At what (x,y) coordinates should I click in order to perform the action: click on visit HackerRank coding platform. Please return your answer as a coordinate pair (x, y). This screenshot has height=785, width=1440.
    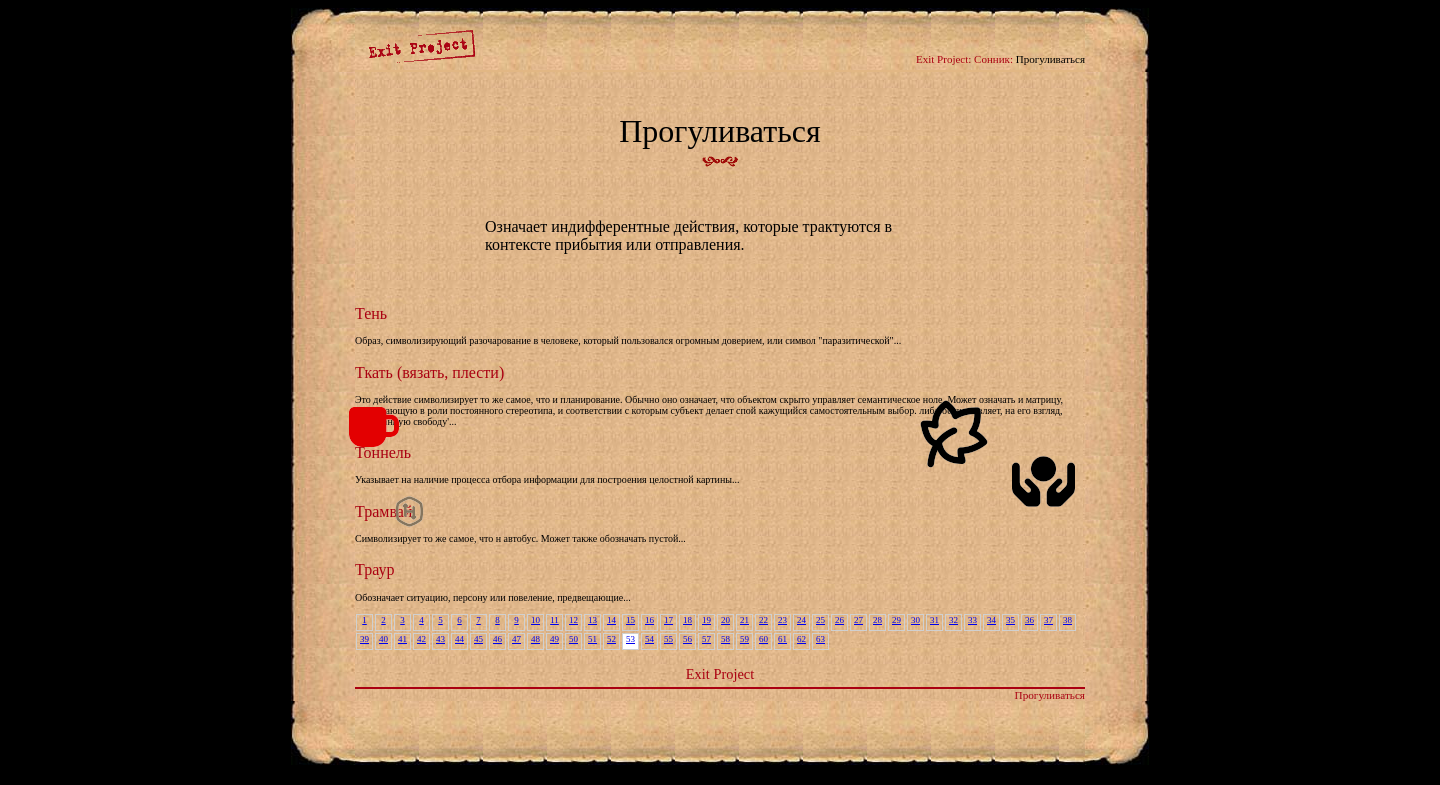
    Looking at the image, I should click on (409, 511).